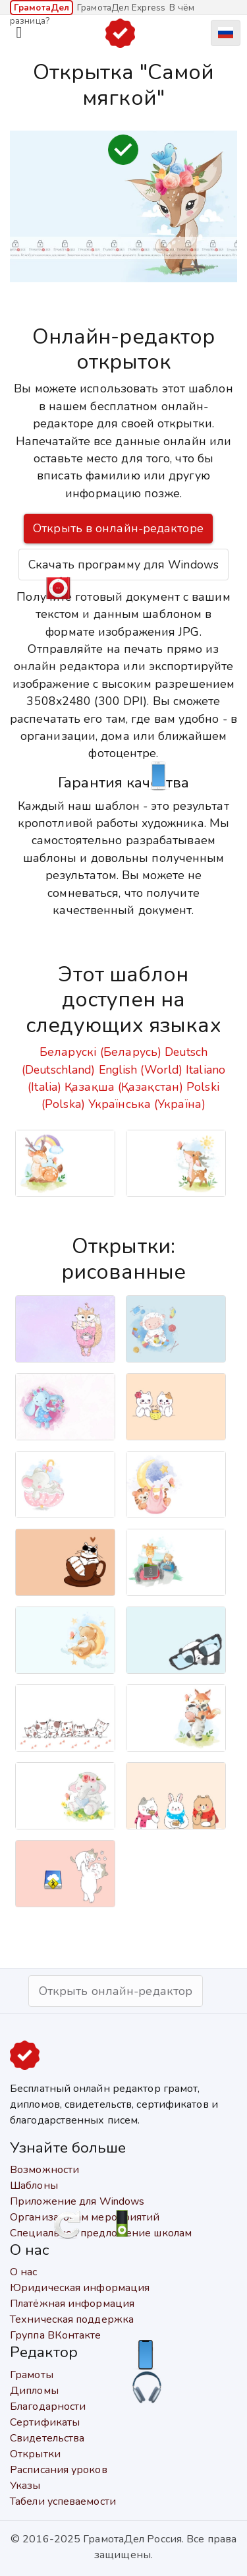 The image size is (247, 2576). What do you see at coordinates (58, 588) in the screenshot?
I see `indicates a connected iPod shuffle device` at bounding box center [58, 588].